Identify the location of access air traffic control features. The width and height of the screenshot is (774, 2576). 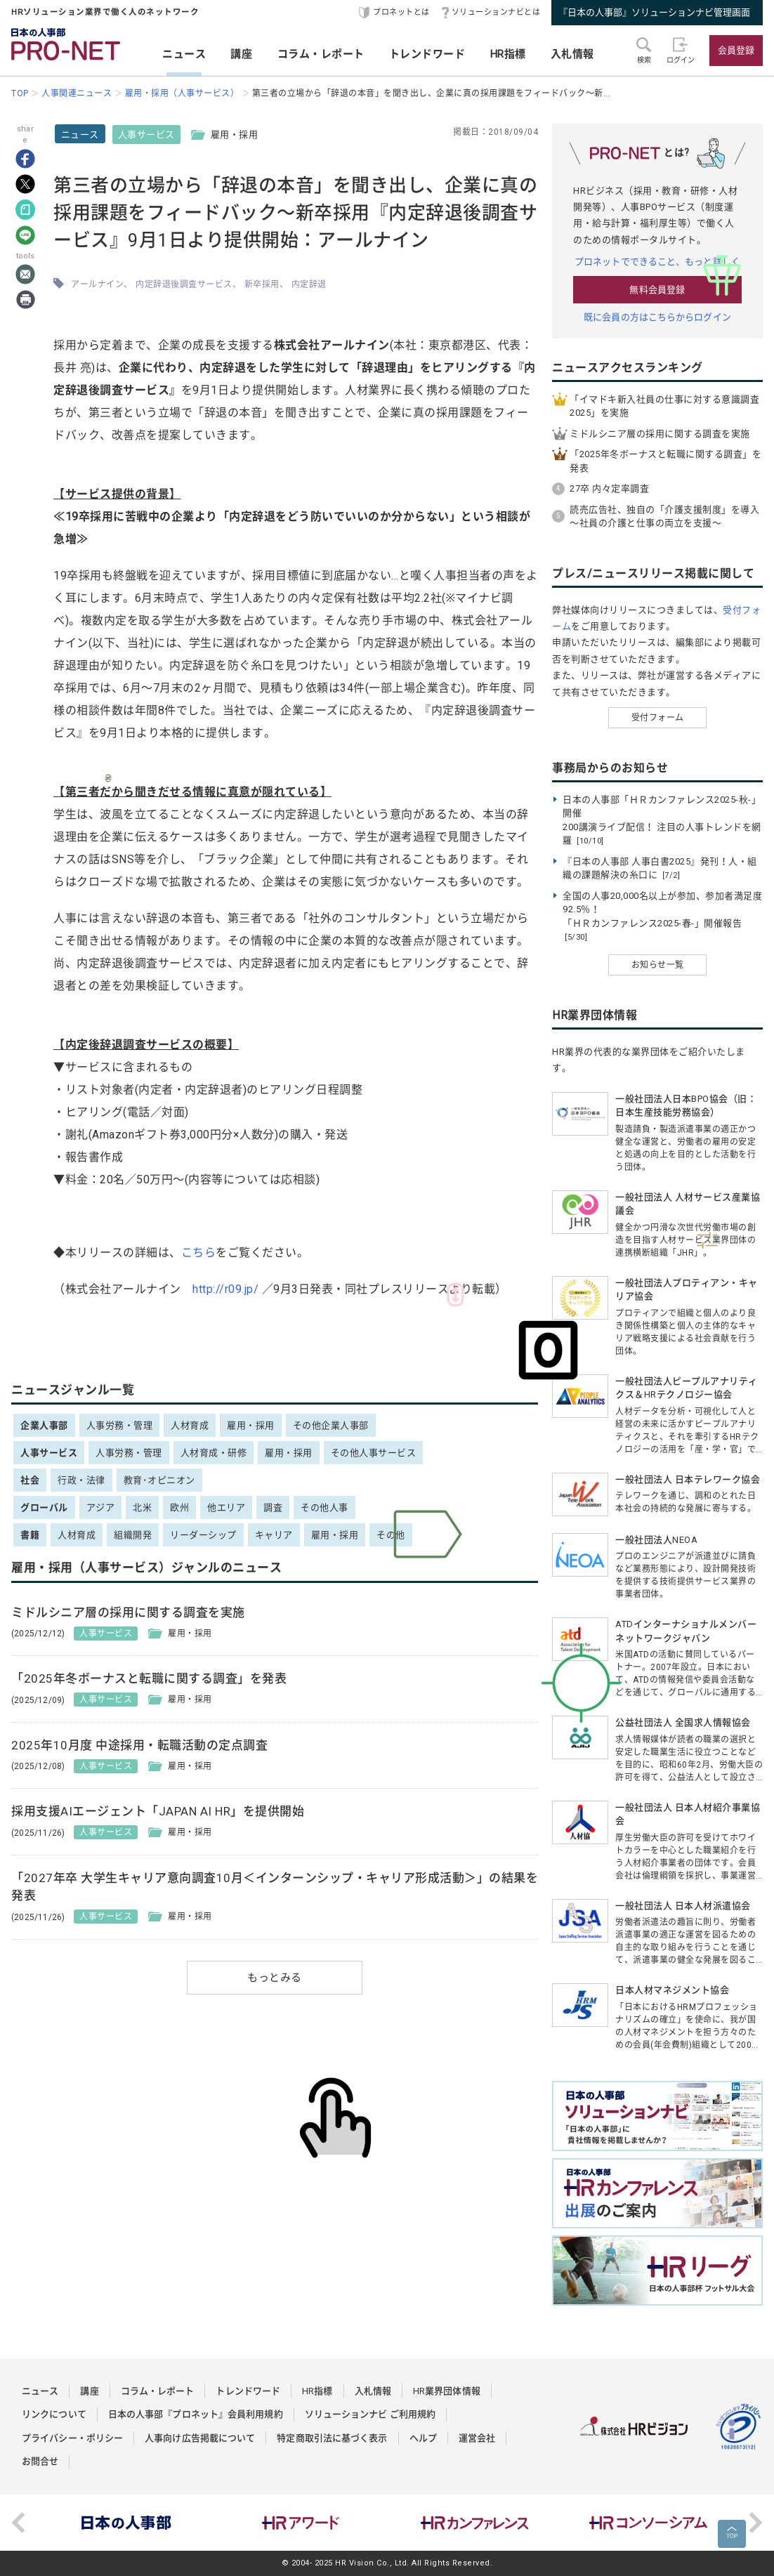
(722, 275).